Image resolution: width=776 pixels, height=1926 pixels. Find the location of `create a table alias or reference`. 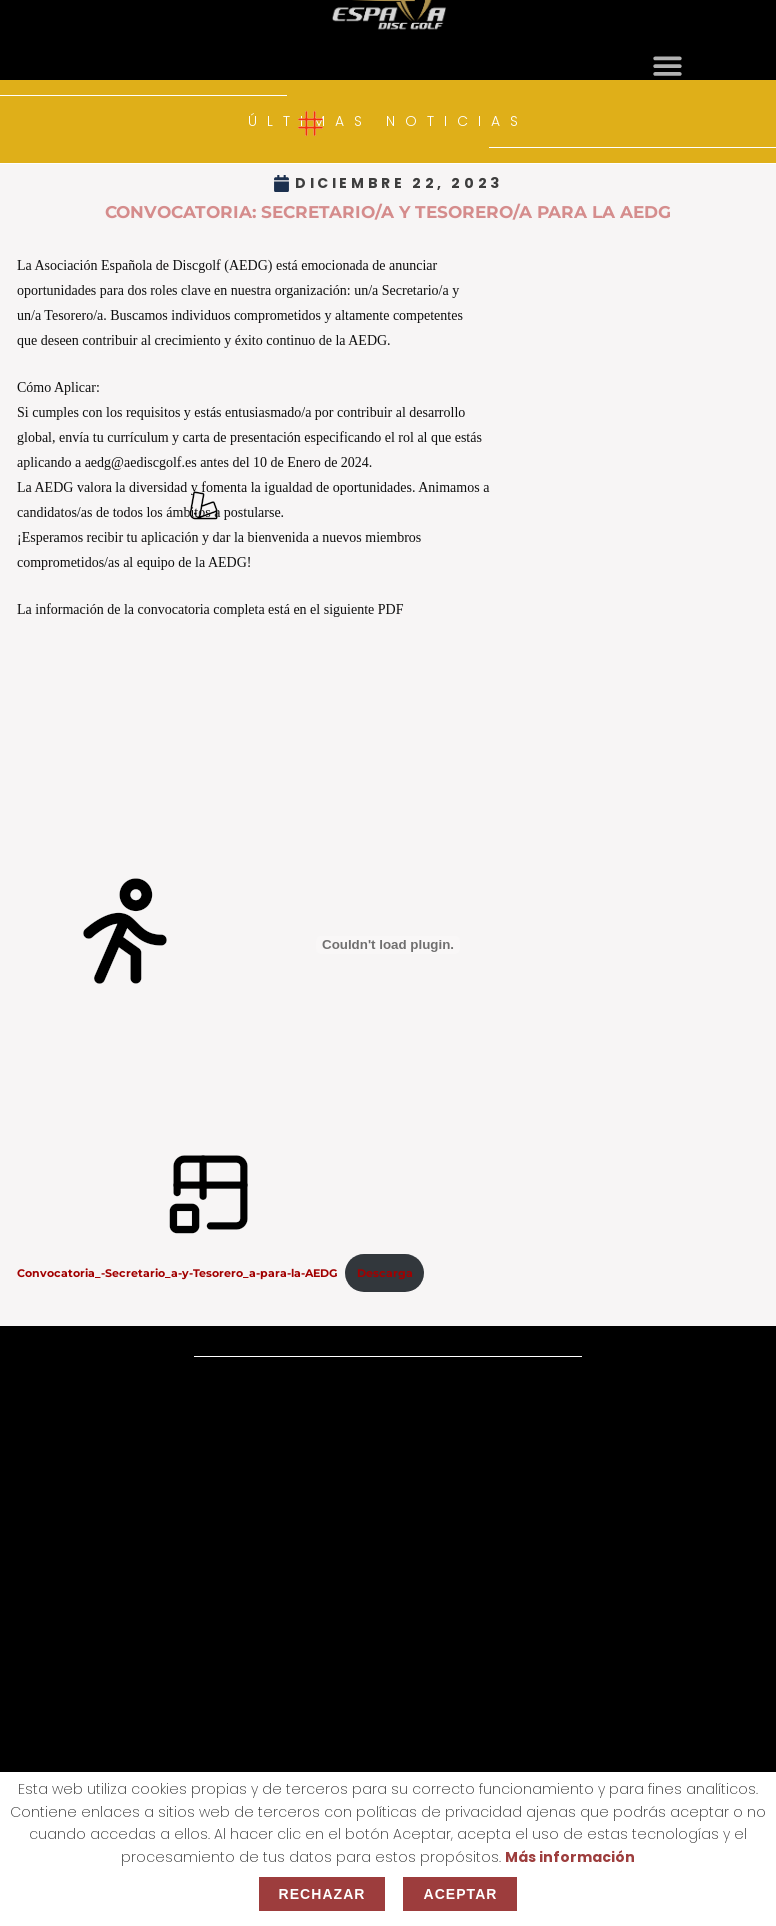

create a table alias or reference is located at coordinates (210, 1192).